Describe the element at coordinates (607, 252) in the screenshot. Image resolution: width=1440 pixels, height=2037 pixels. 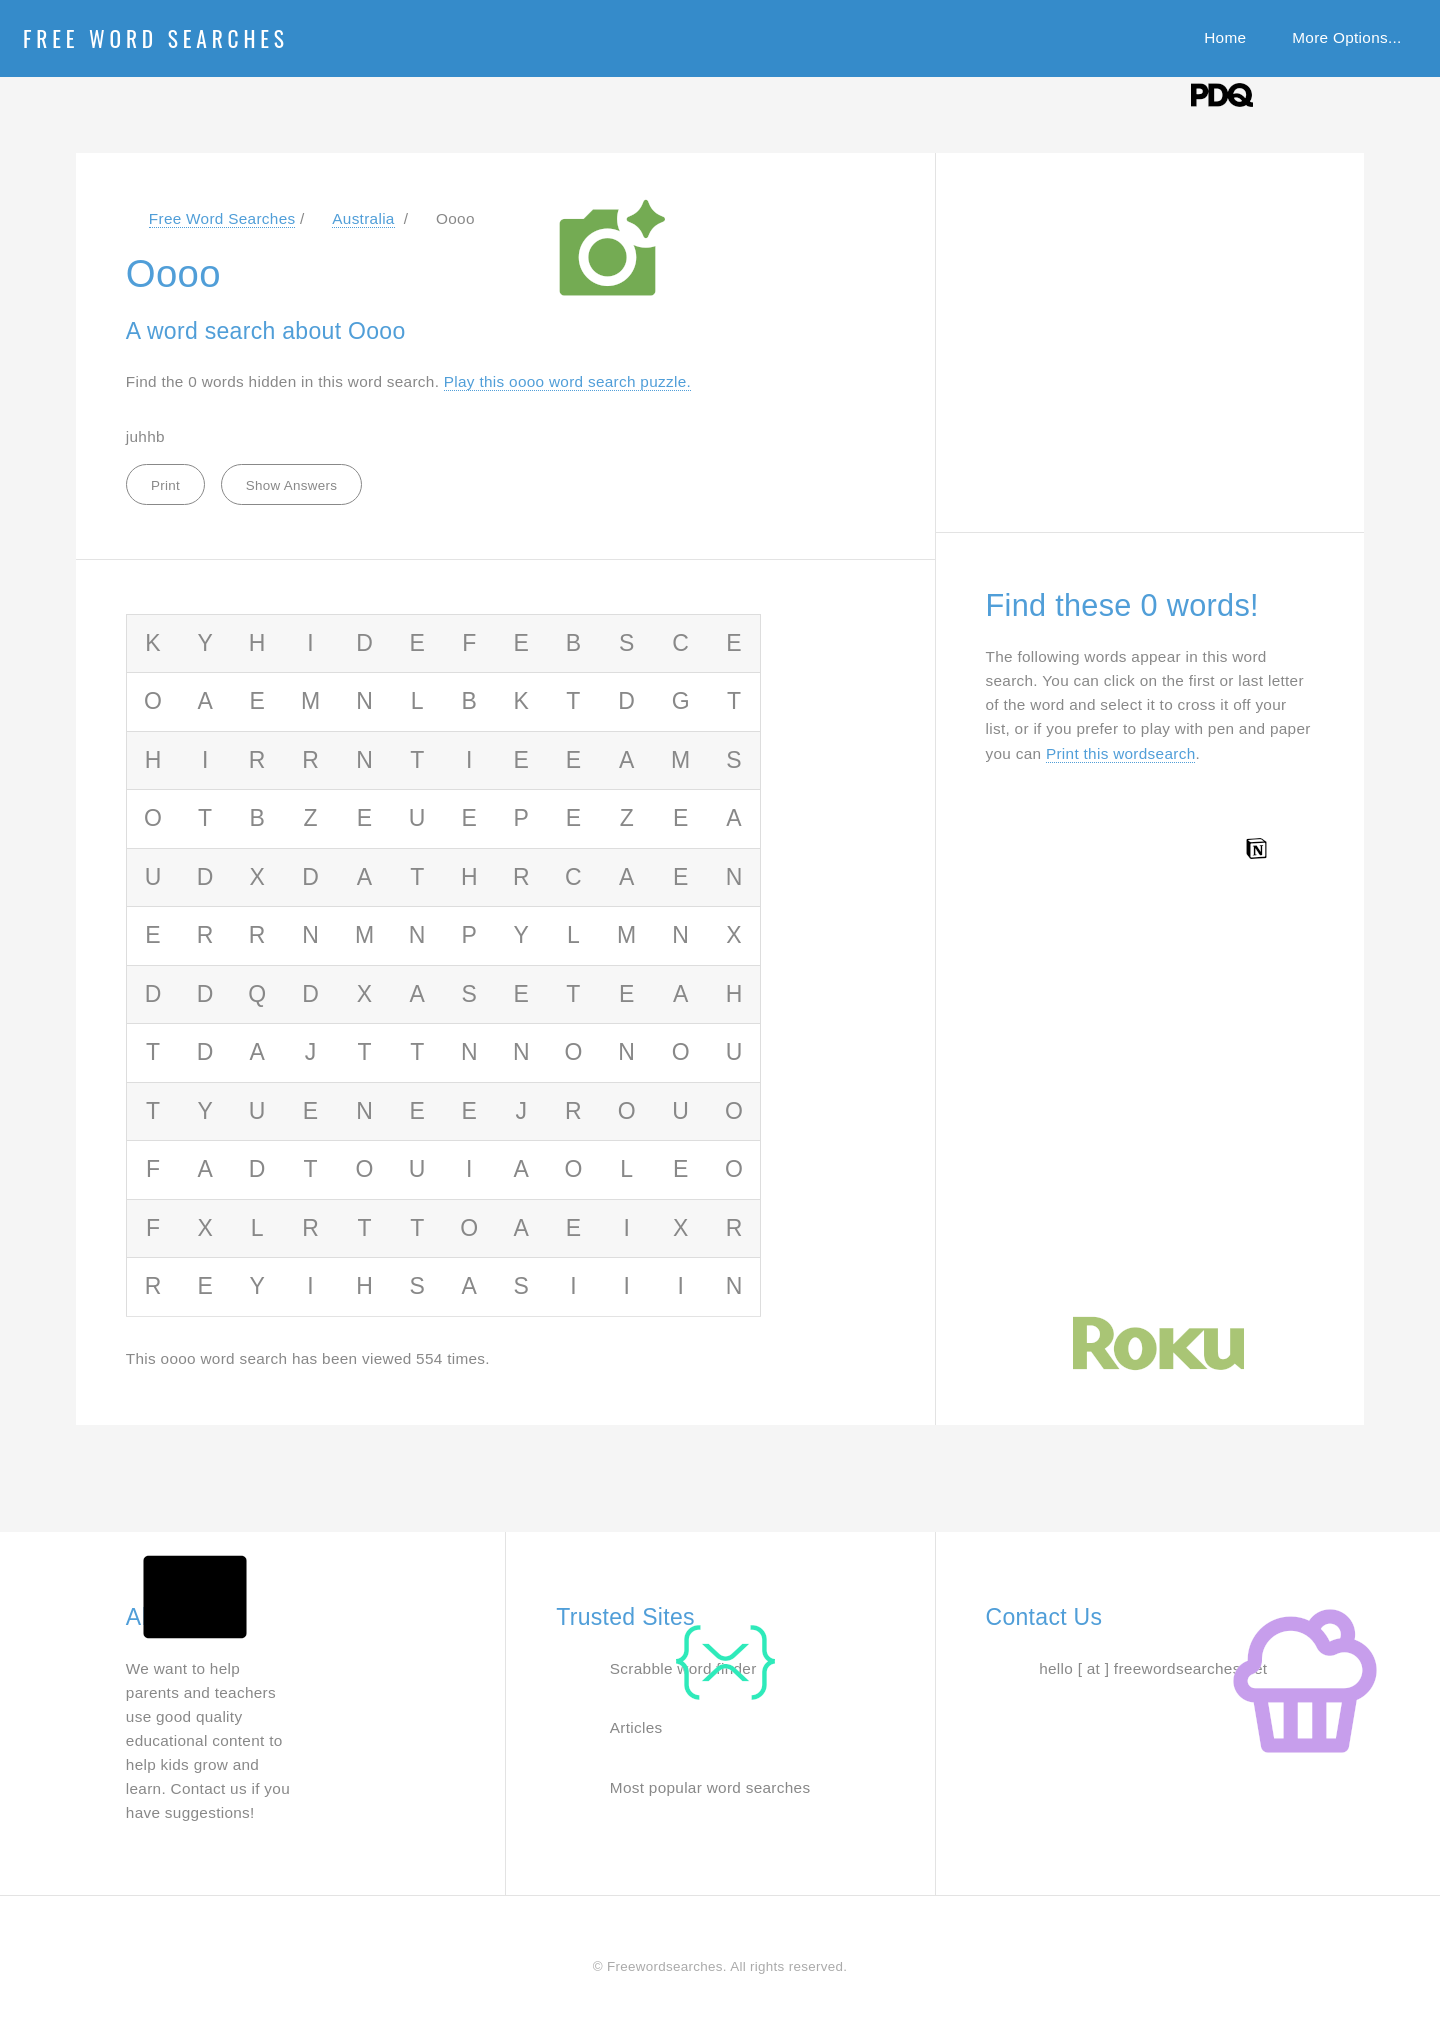
I see `access AI-powered camera features` at that location.